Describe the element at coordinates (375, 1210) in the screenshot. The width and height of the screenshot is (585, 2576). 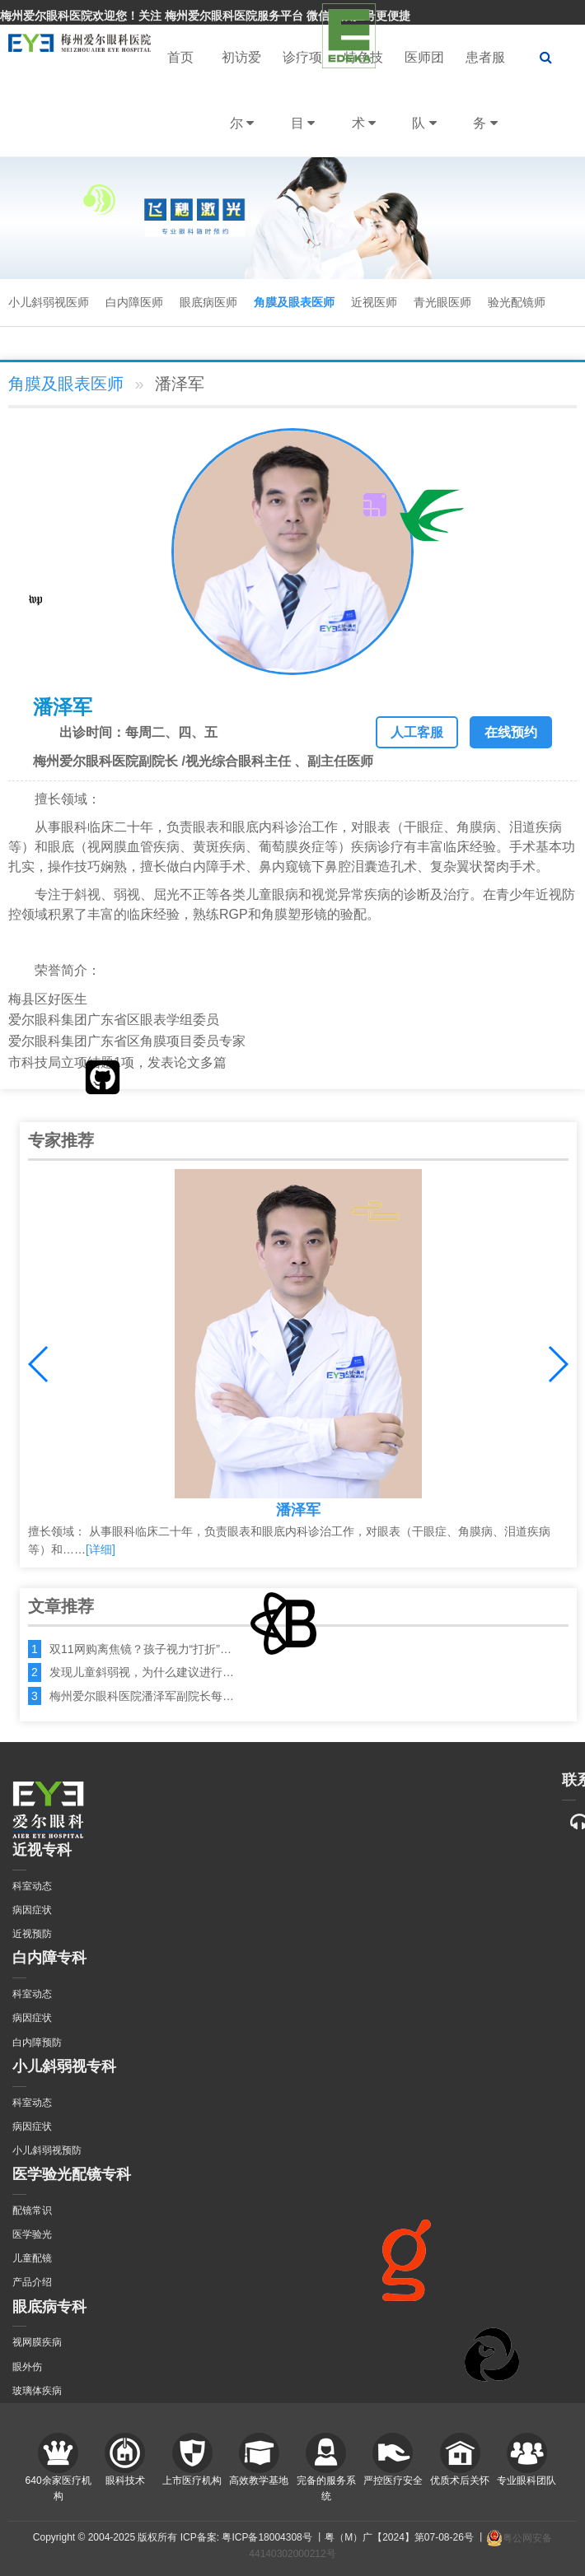
I see `UpCloud cloud hosting service logo` at that location.